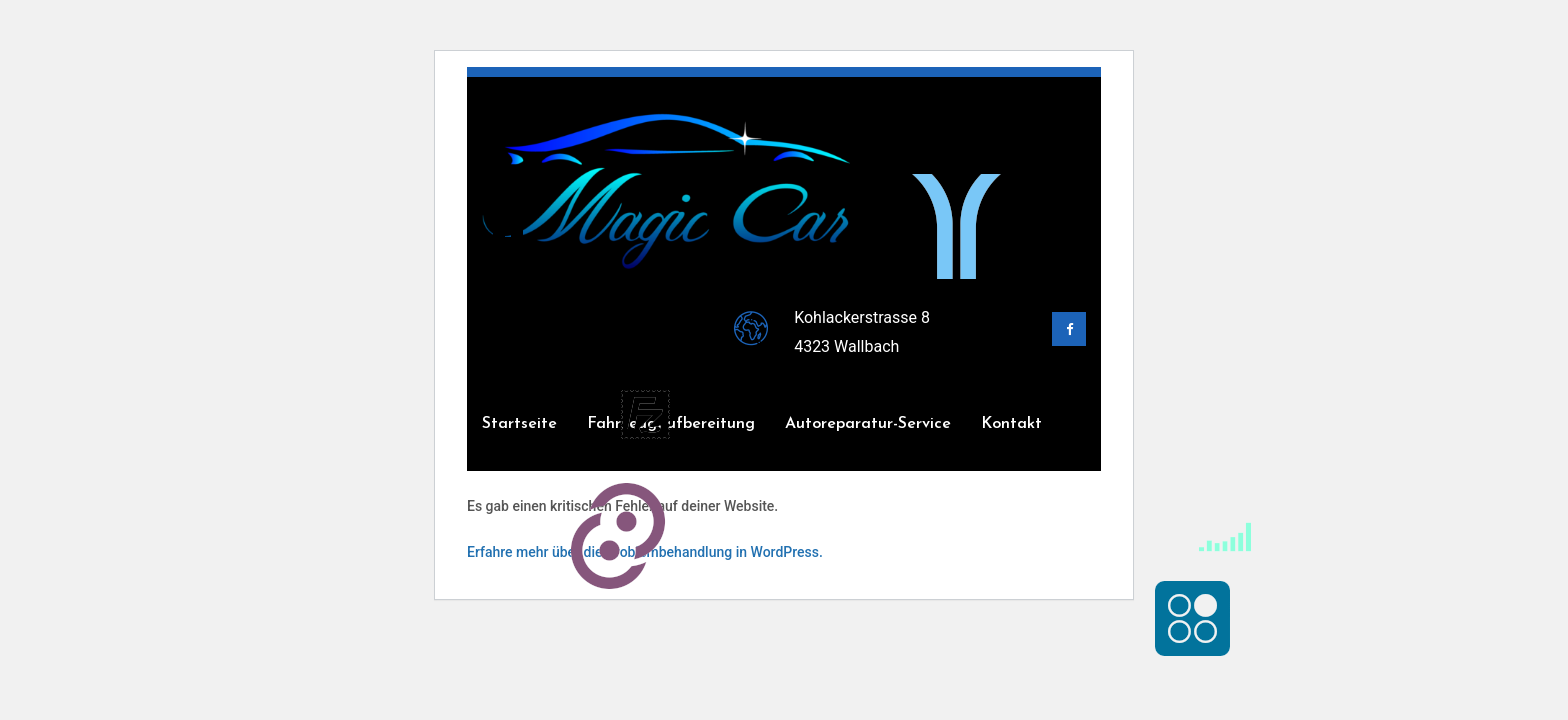 The height and width of the screenshot is (720, 1568). Describe the element at coordinates (1192, 618) in the screenshot. I see `open the payback rewards app` at that location.